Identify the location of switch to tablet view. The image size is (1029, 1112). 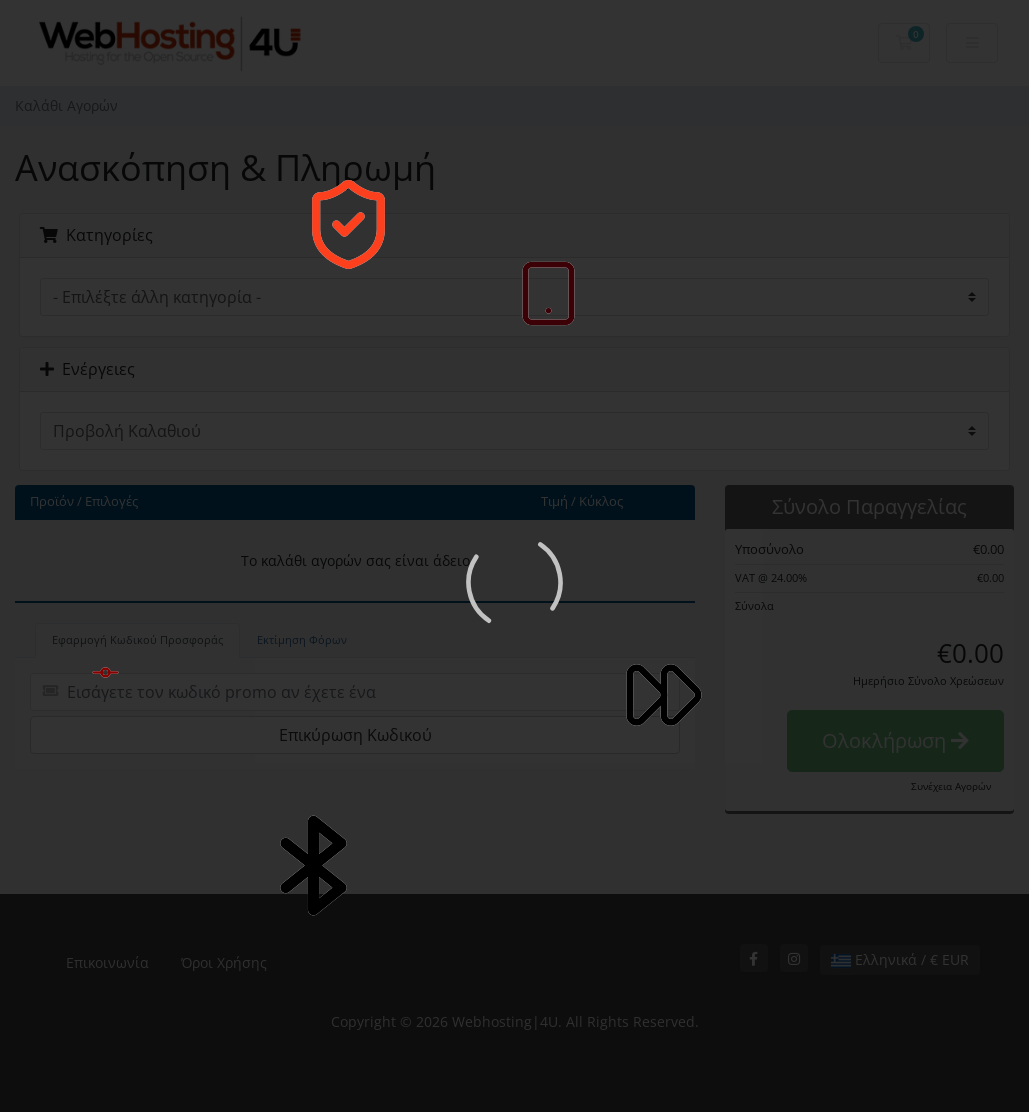
(548, 293).